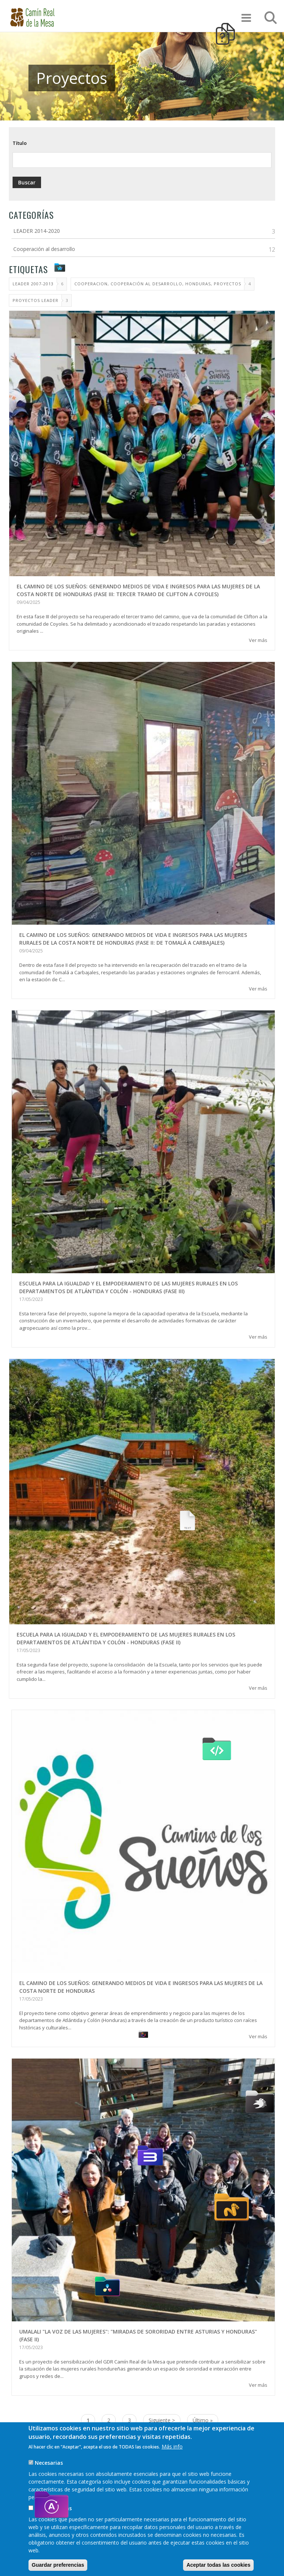  Describe the element at coordinates (60, 268) in the screenshot. I see `open waterfox browser files folder` at that location.